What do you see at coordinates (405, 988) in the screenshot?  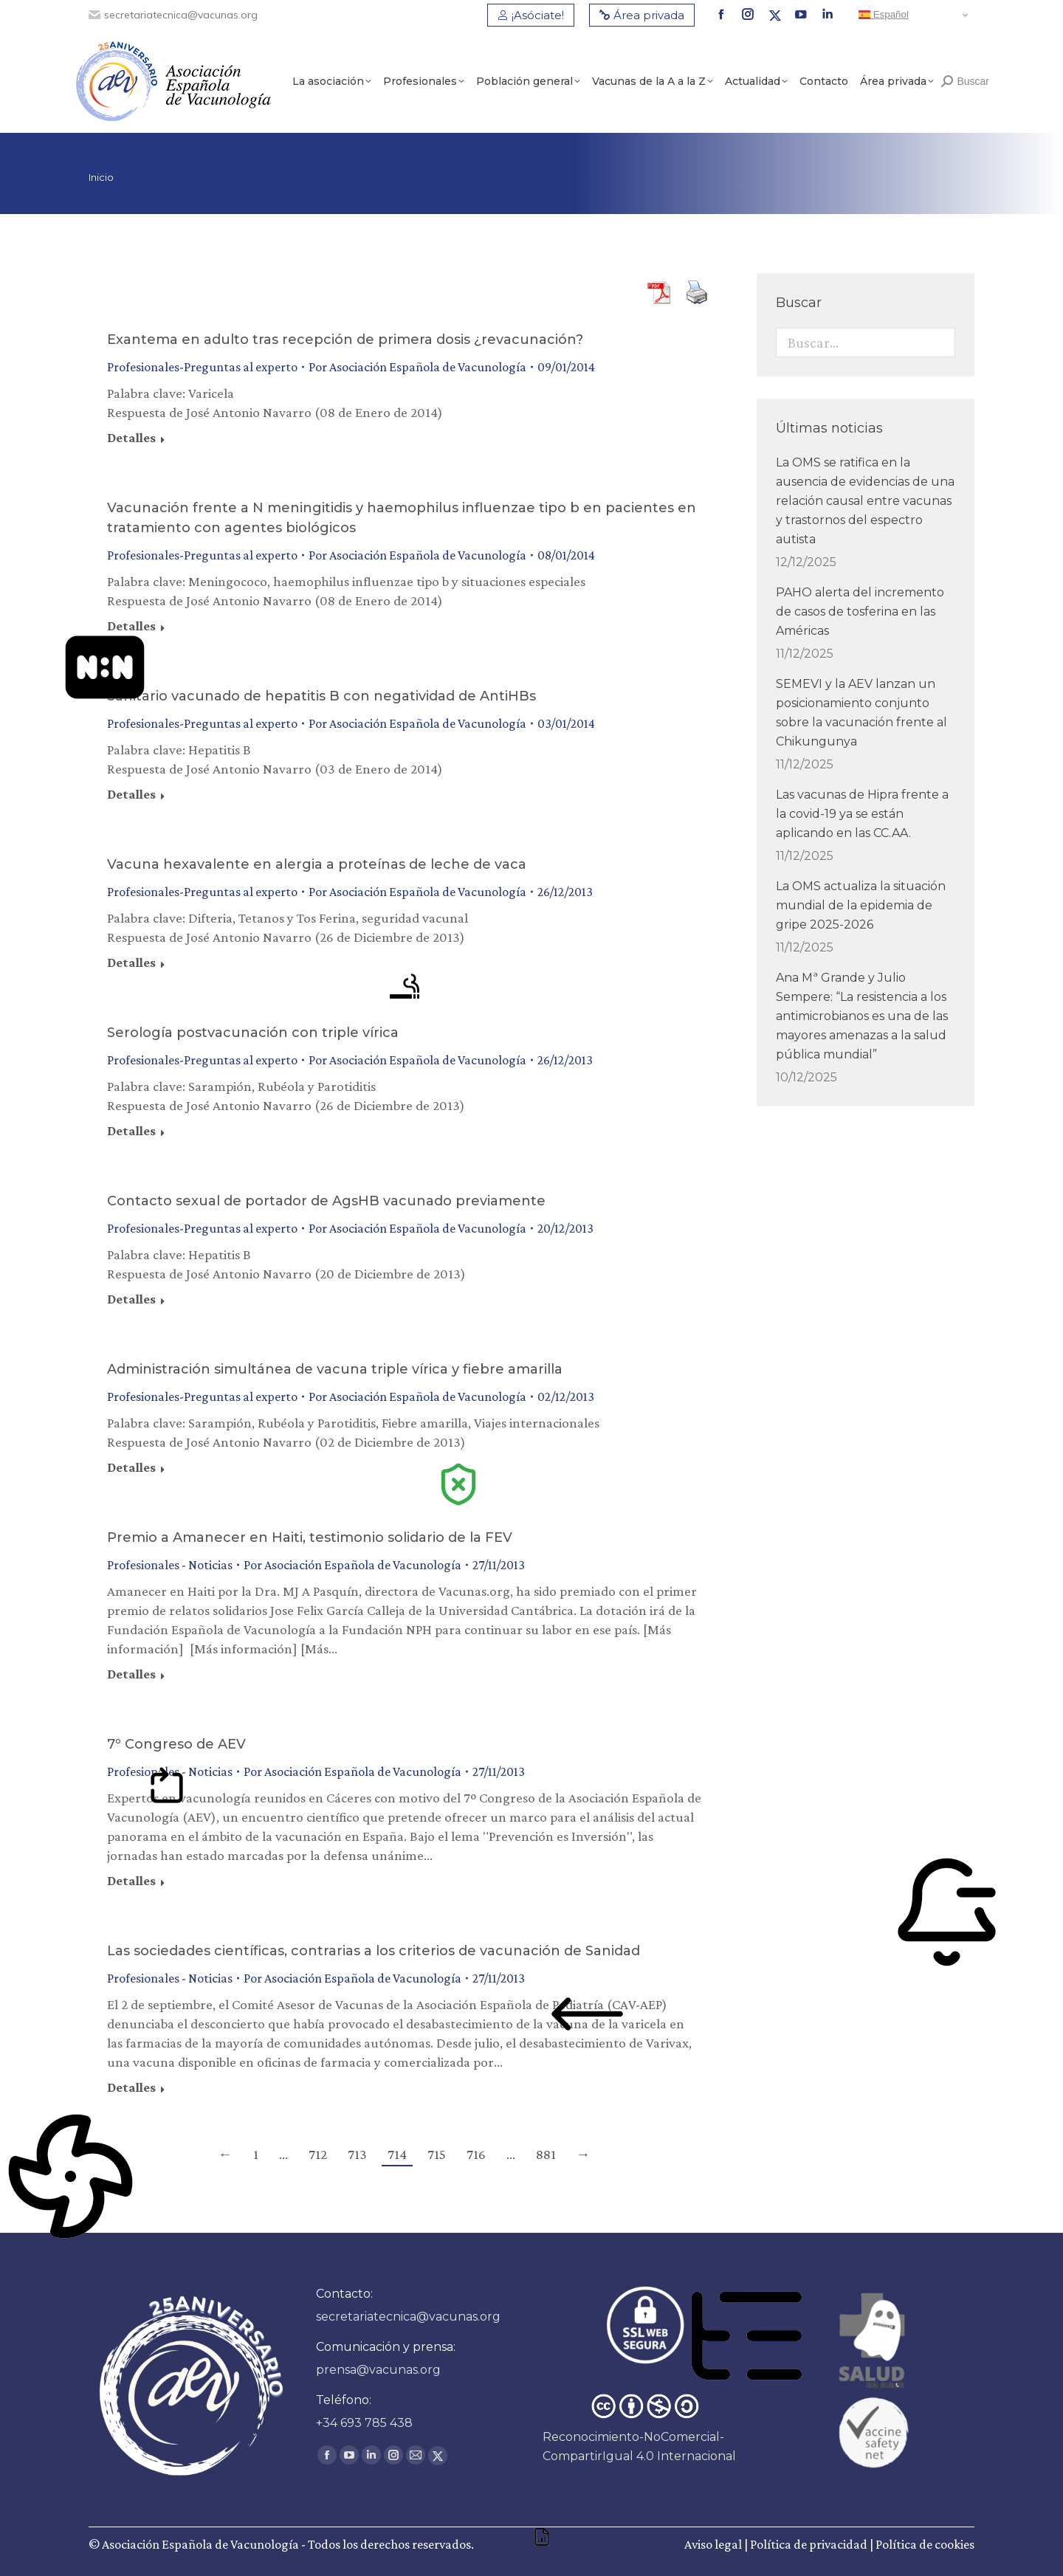 I see `indicates a designated smoking area` at bounding box center [405, 988].